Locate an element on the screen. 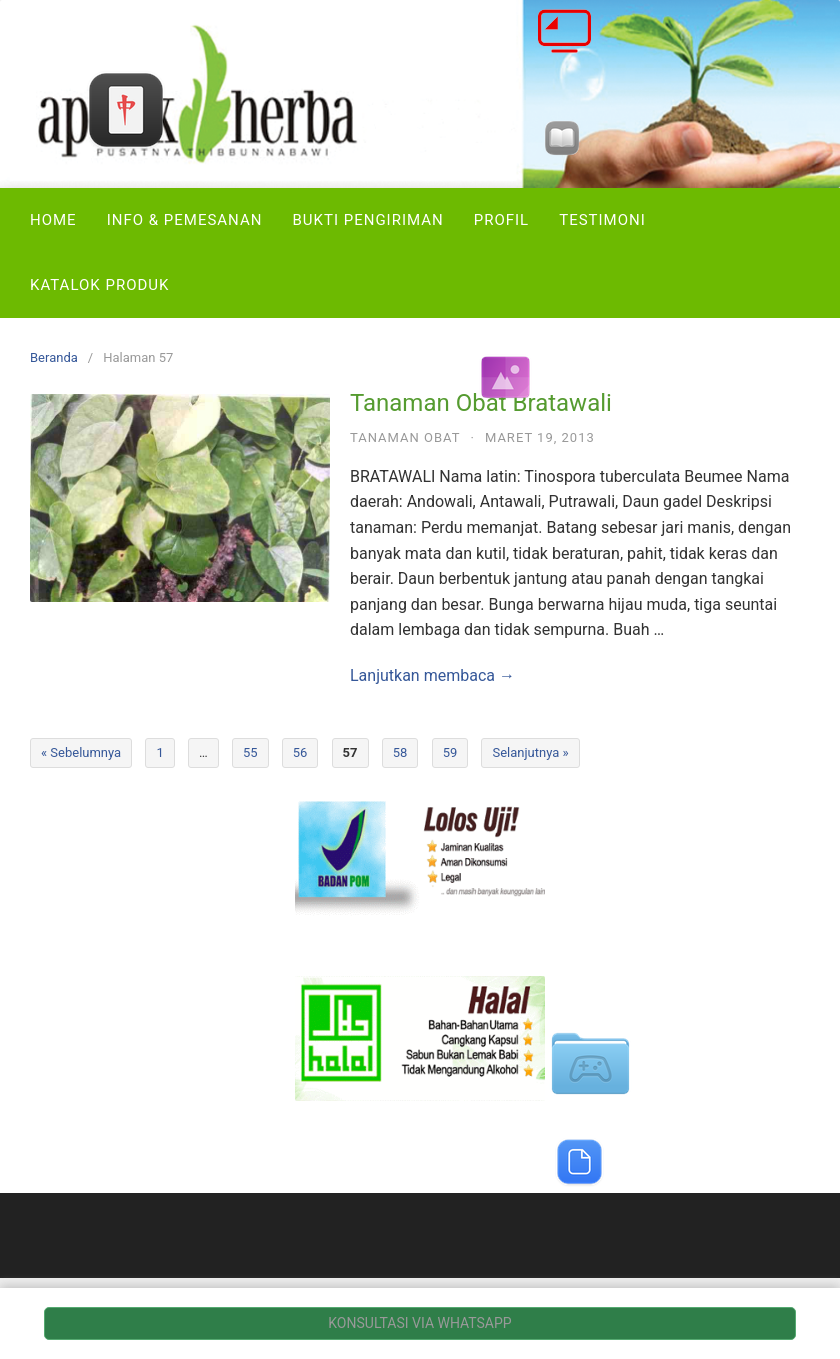  launch gnome mahjongg tile matching game is located at coordinates (126, 110).